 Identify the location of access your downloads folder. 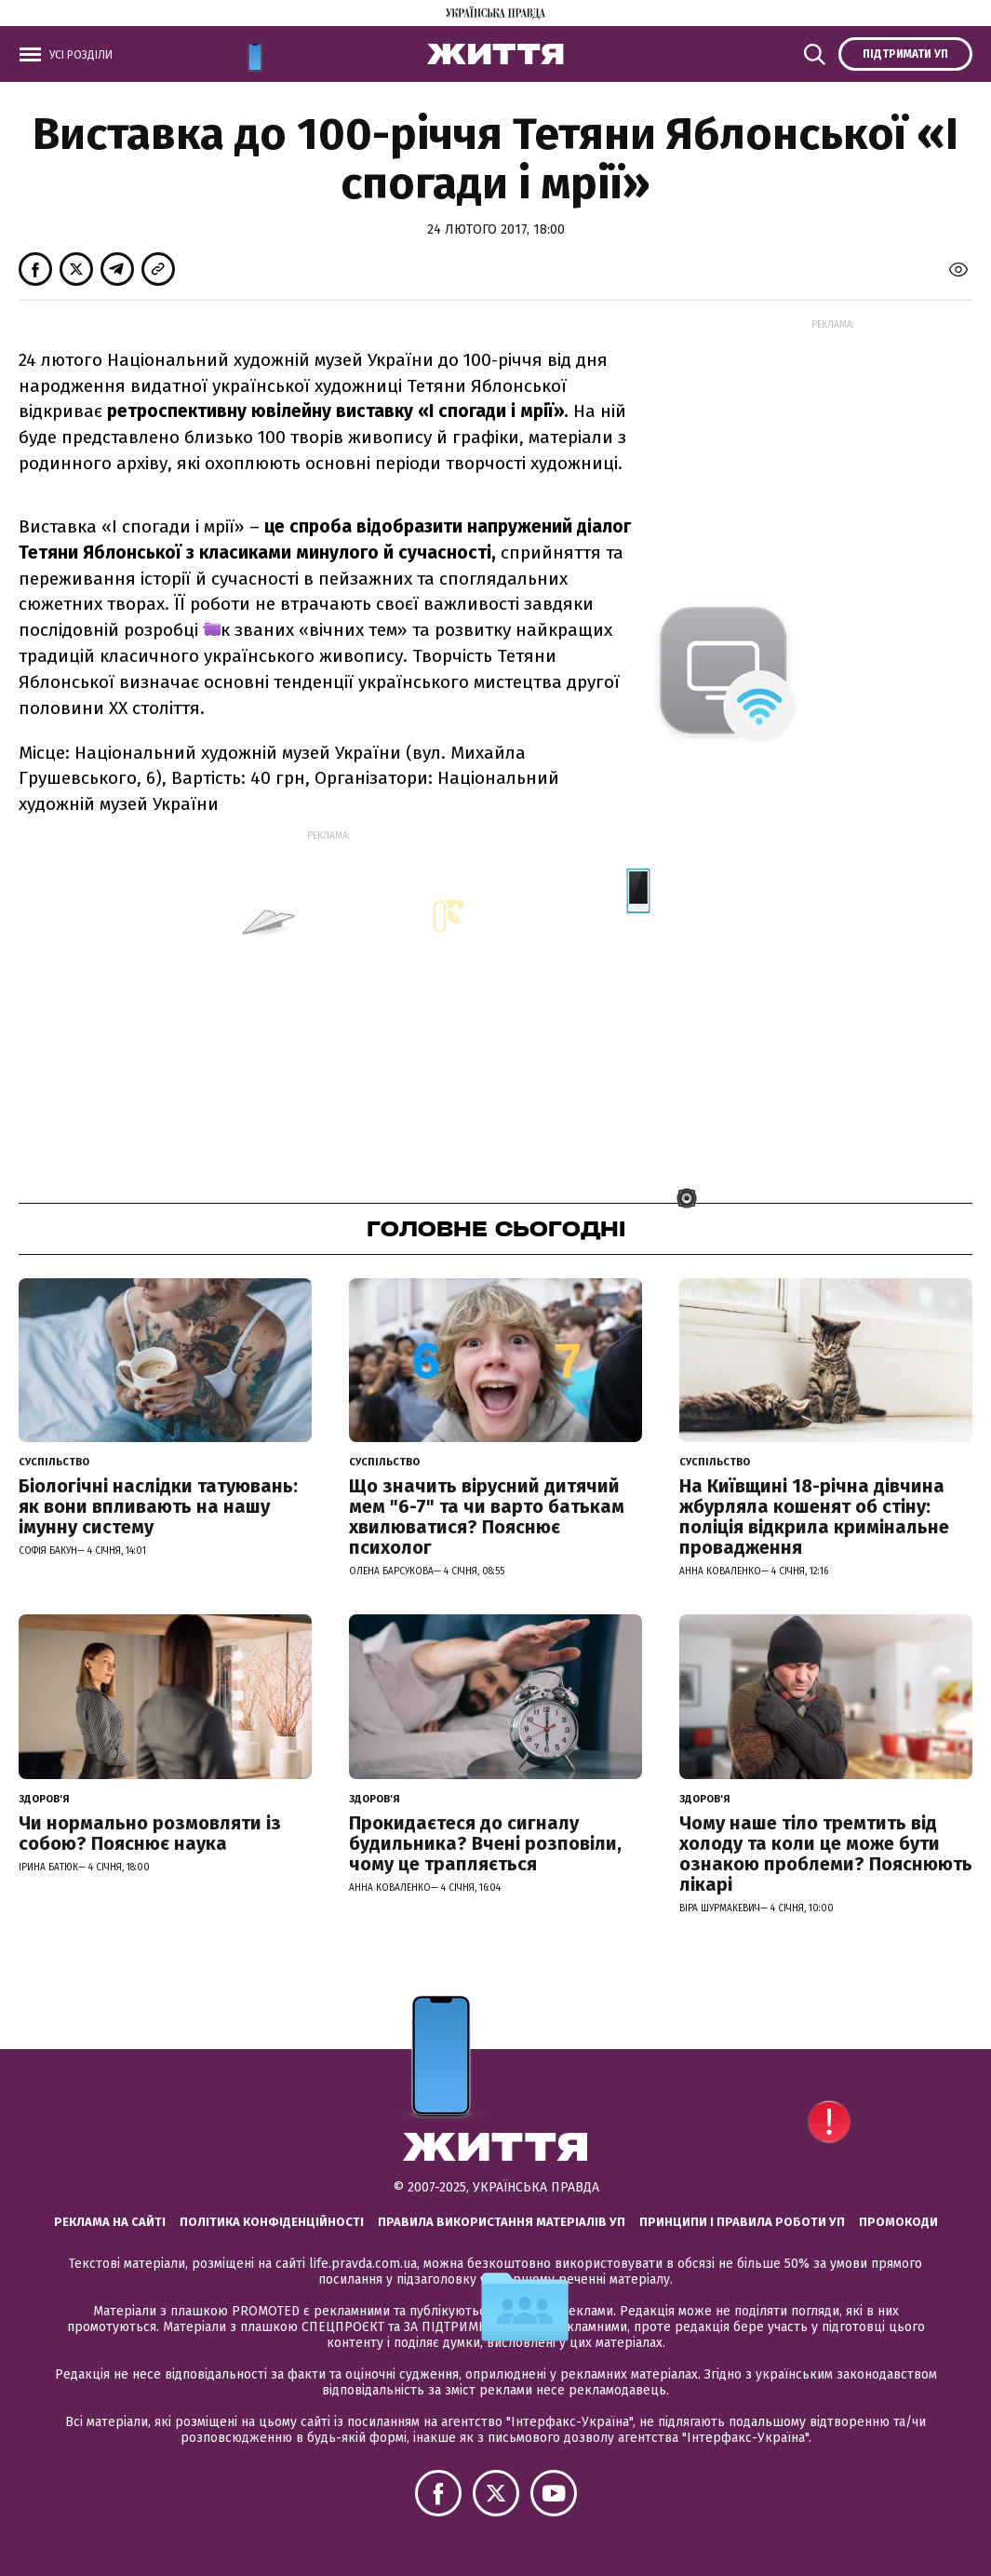
(212, 628).